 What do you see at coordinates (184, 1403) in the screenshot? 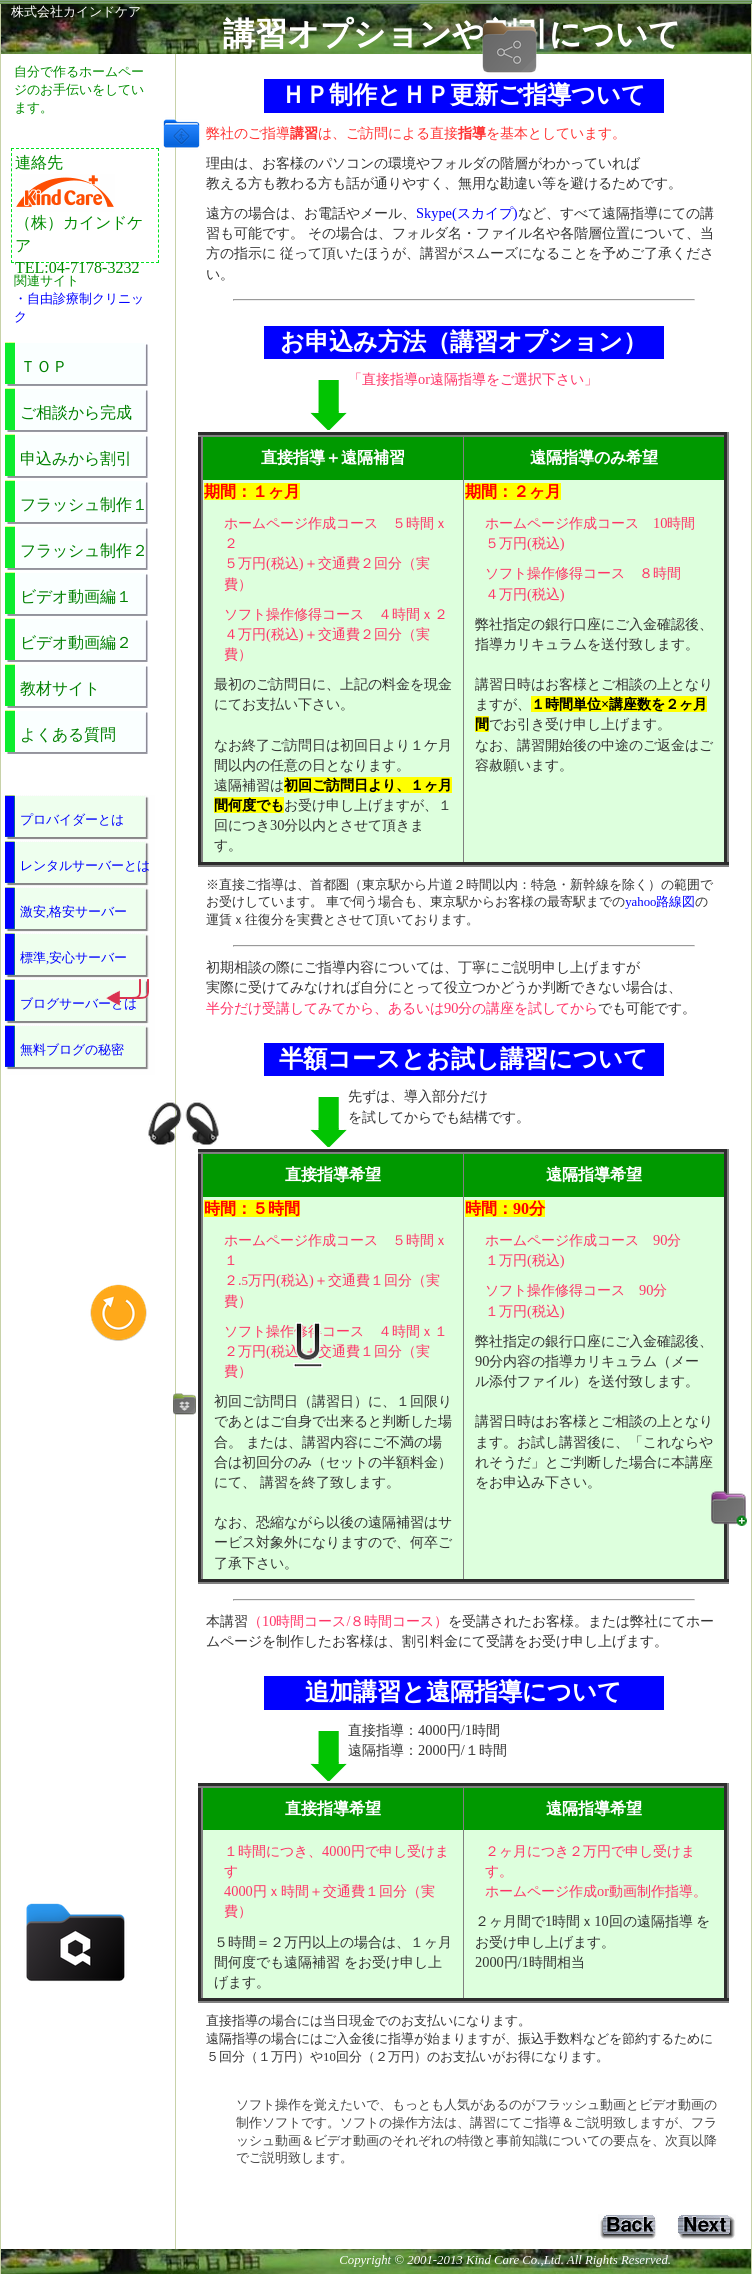
I see `open your dropbox folder` at bounding box center [184, 1403].